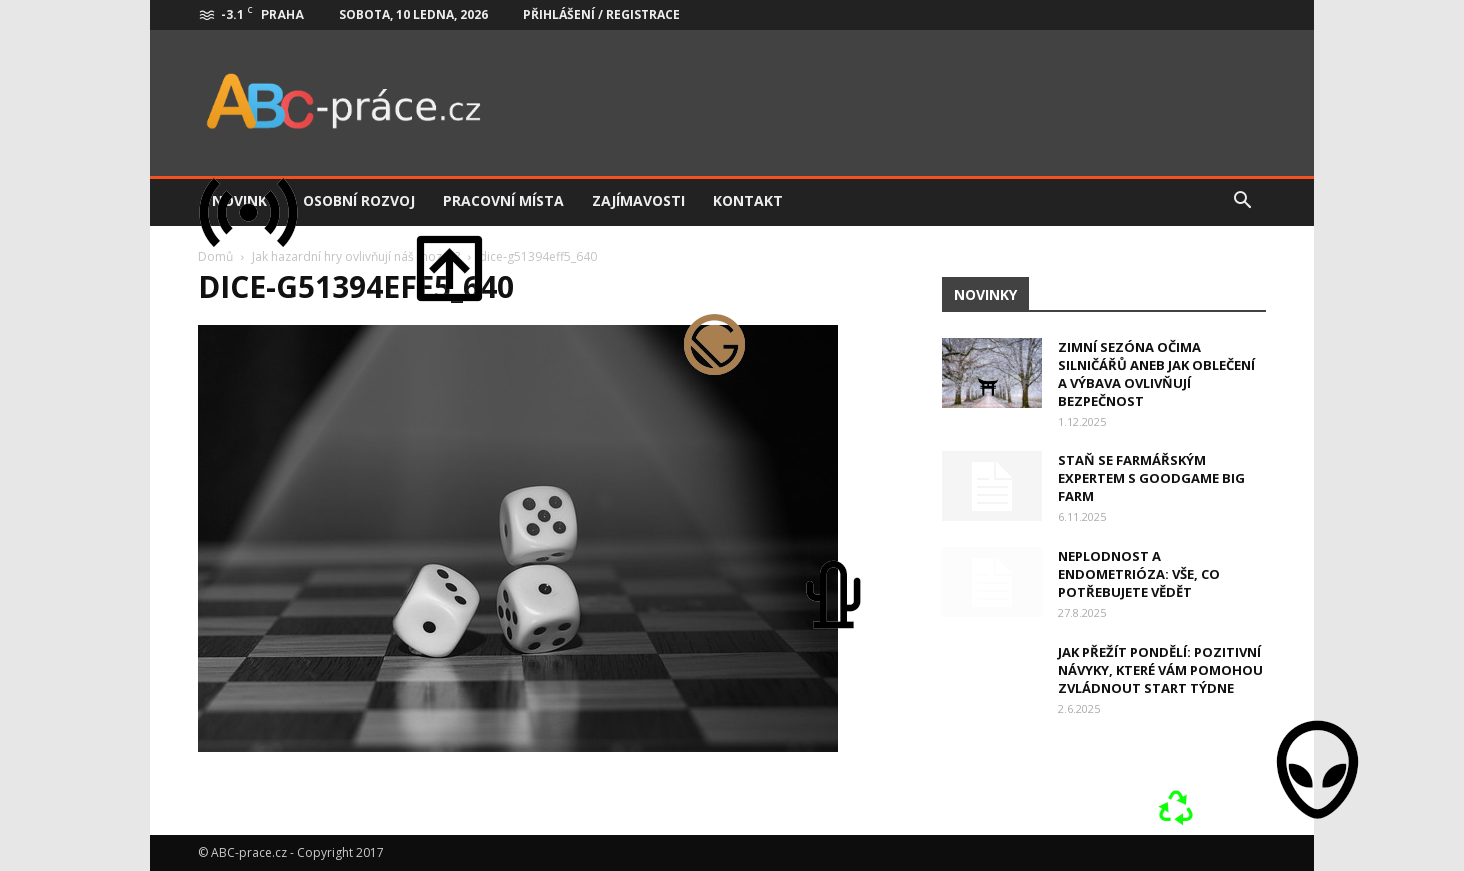  What do you see at coordinates (1176, 807) in the screenshot?
I see `indicates recyclable or eco-friendly content` at bounding box center [1176, 807].